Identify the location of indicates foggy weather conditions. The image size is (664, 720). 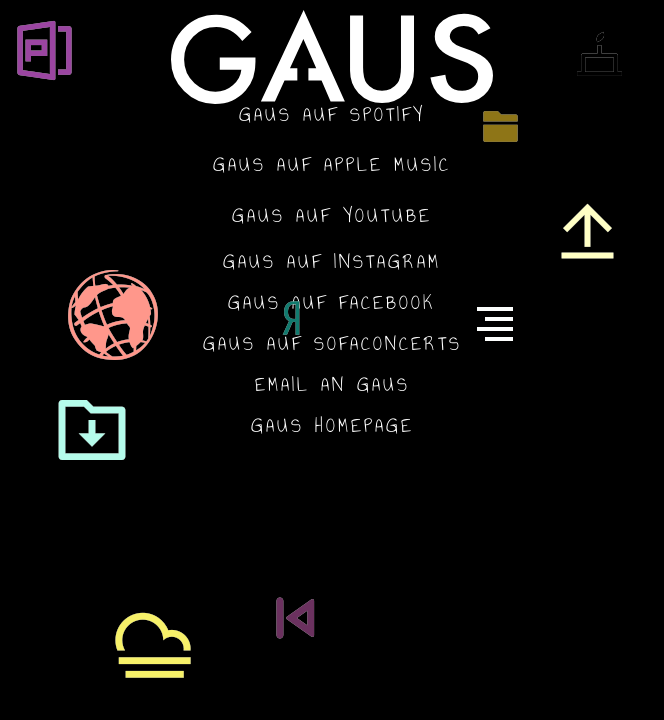
(153, 647).